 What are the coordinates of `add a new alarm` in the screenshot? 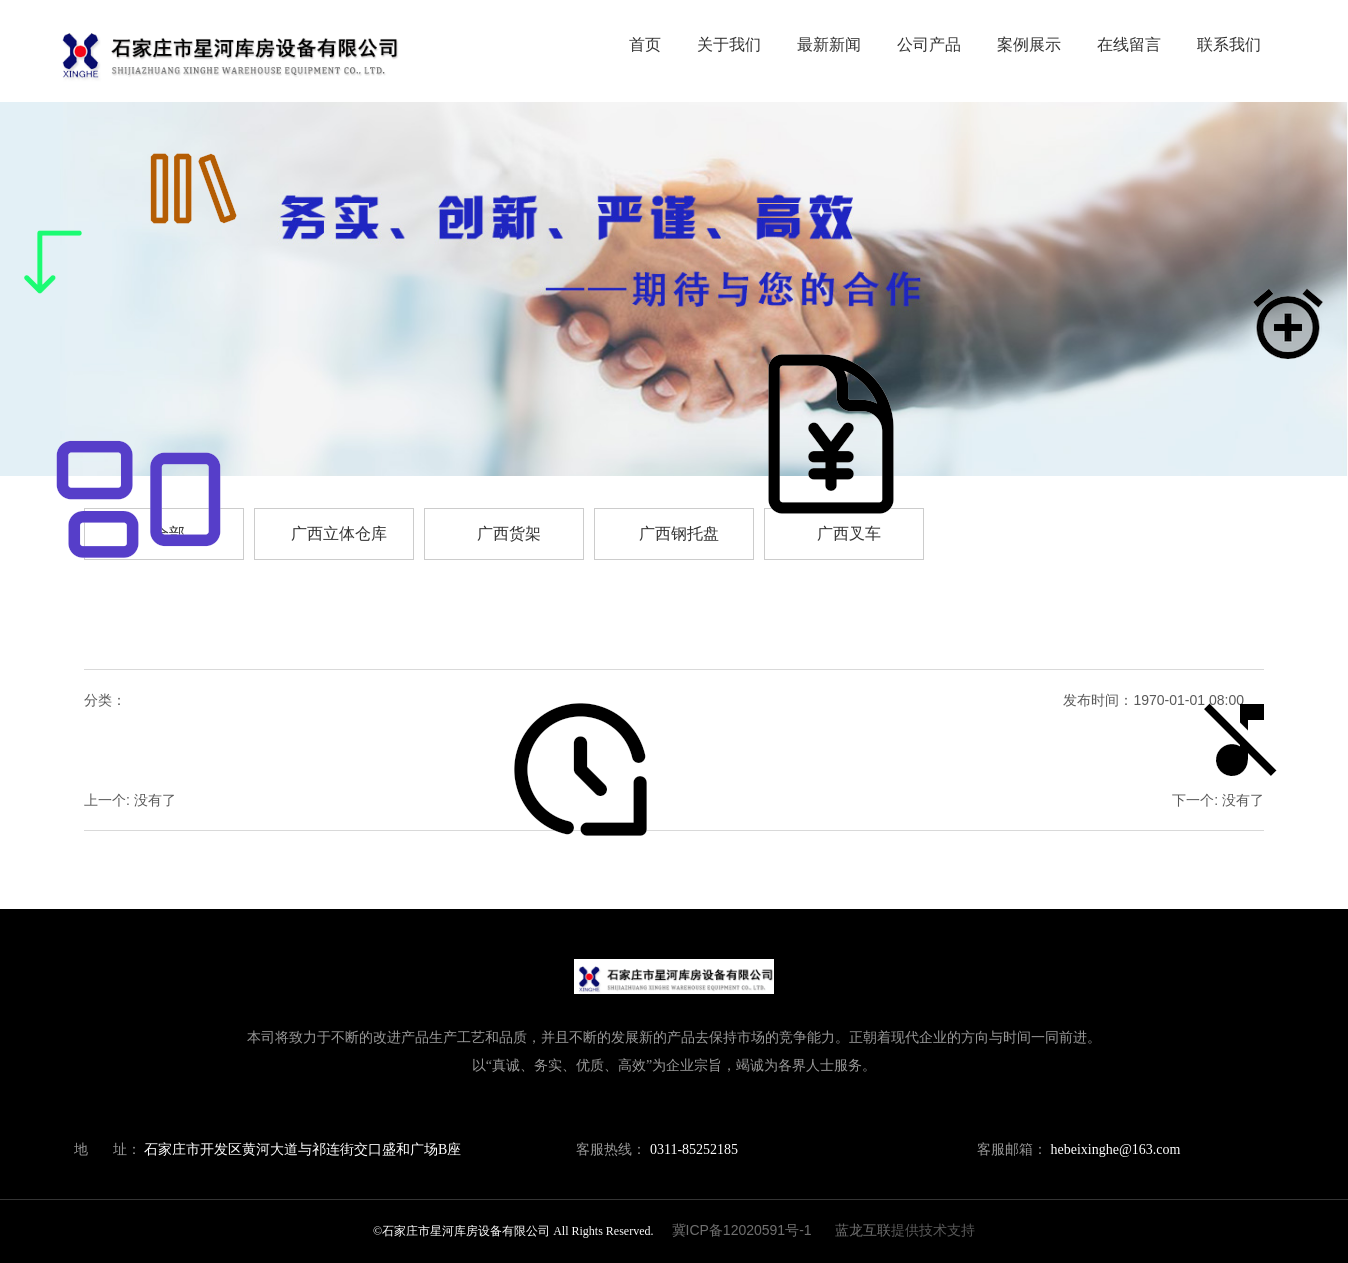 It's located at (1288, 324).